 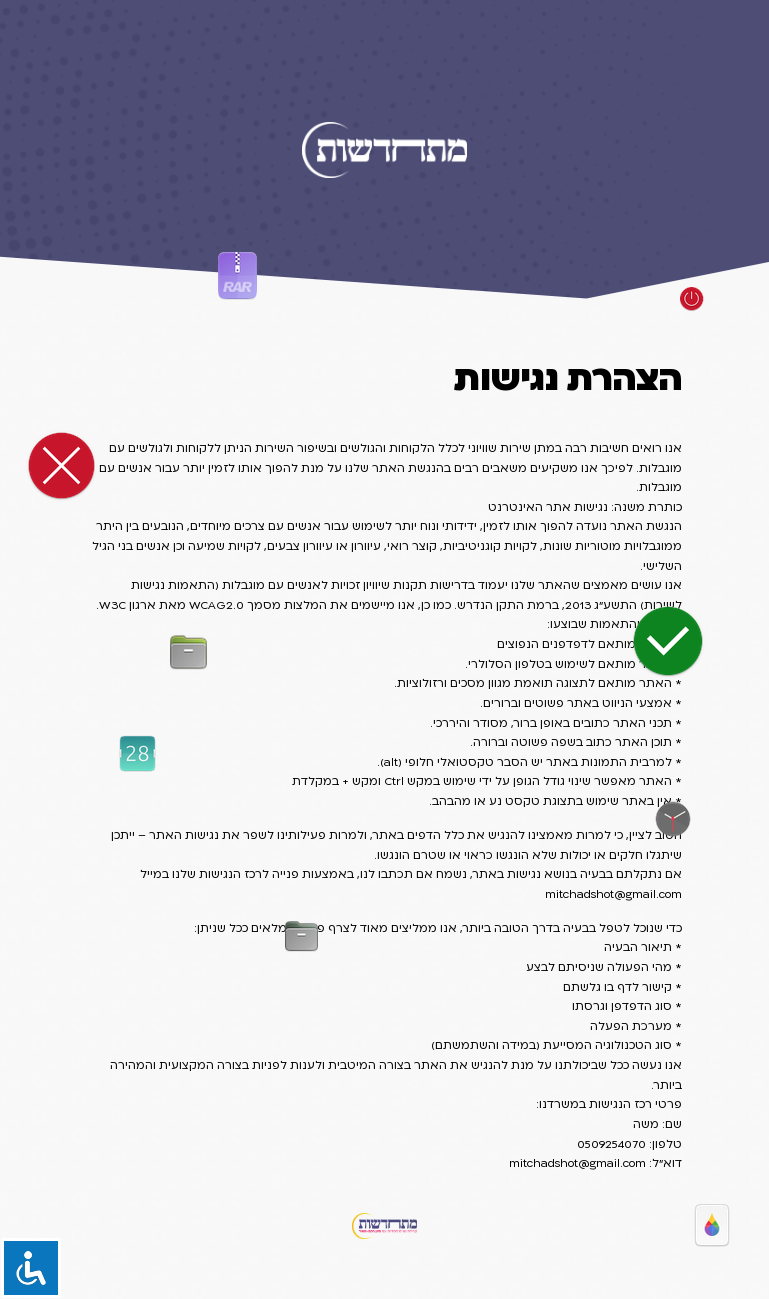 What do you see at coordinates (237, 275) in the screenshot?
I see `a compressed RAR archive file` at bounding box center [237, 275].